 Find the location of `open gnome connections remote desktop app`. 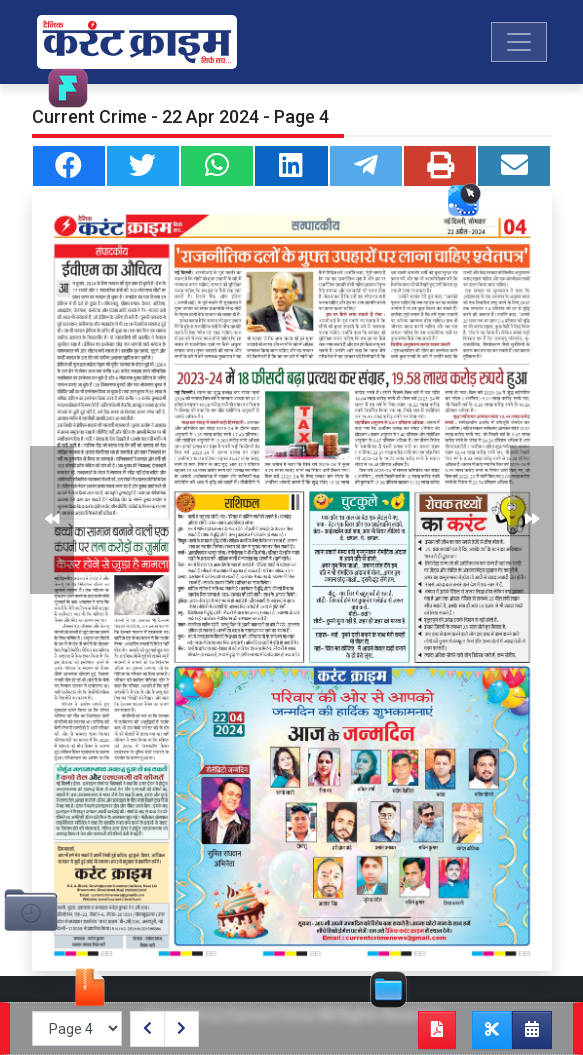

open gnome connections remote desktop app is located at coordinates (463, 200).